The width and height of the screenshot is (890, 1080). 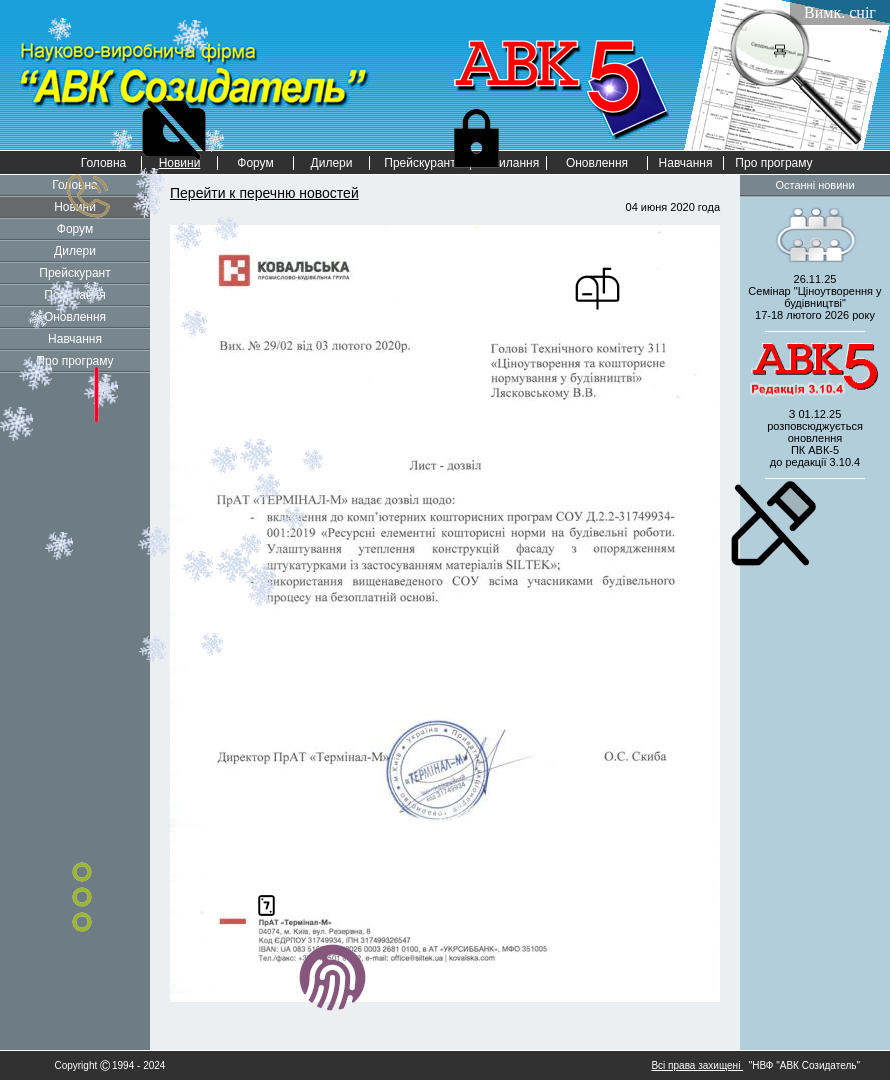 What do you see at coordinates (332, 977) in the screenshot?
I see `authenticate with biometric fingerprint` at bounding box center [332, 977].